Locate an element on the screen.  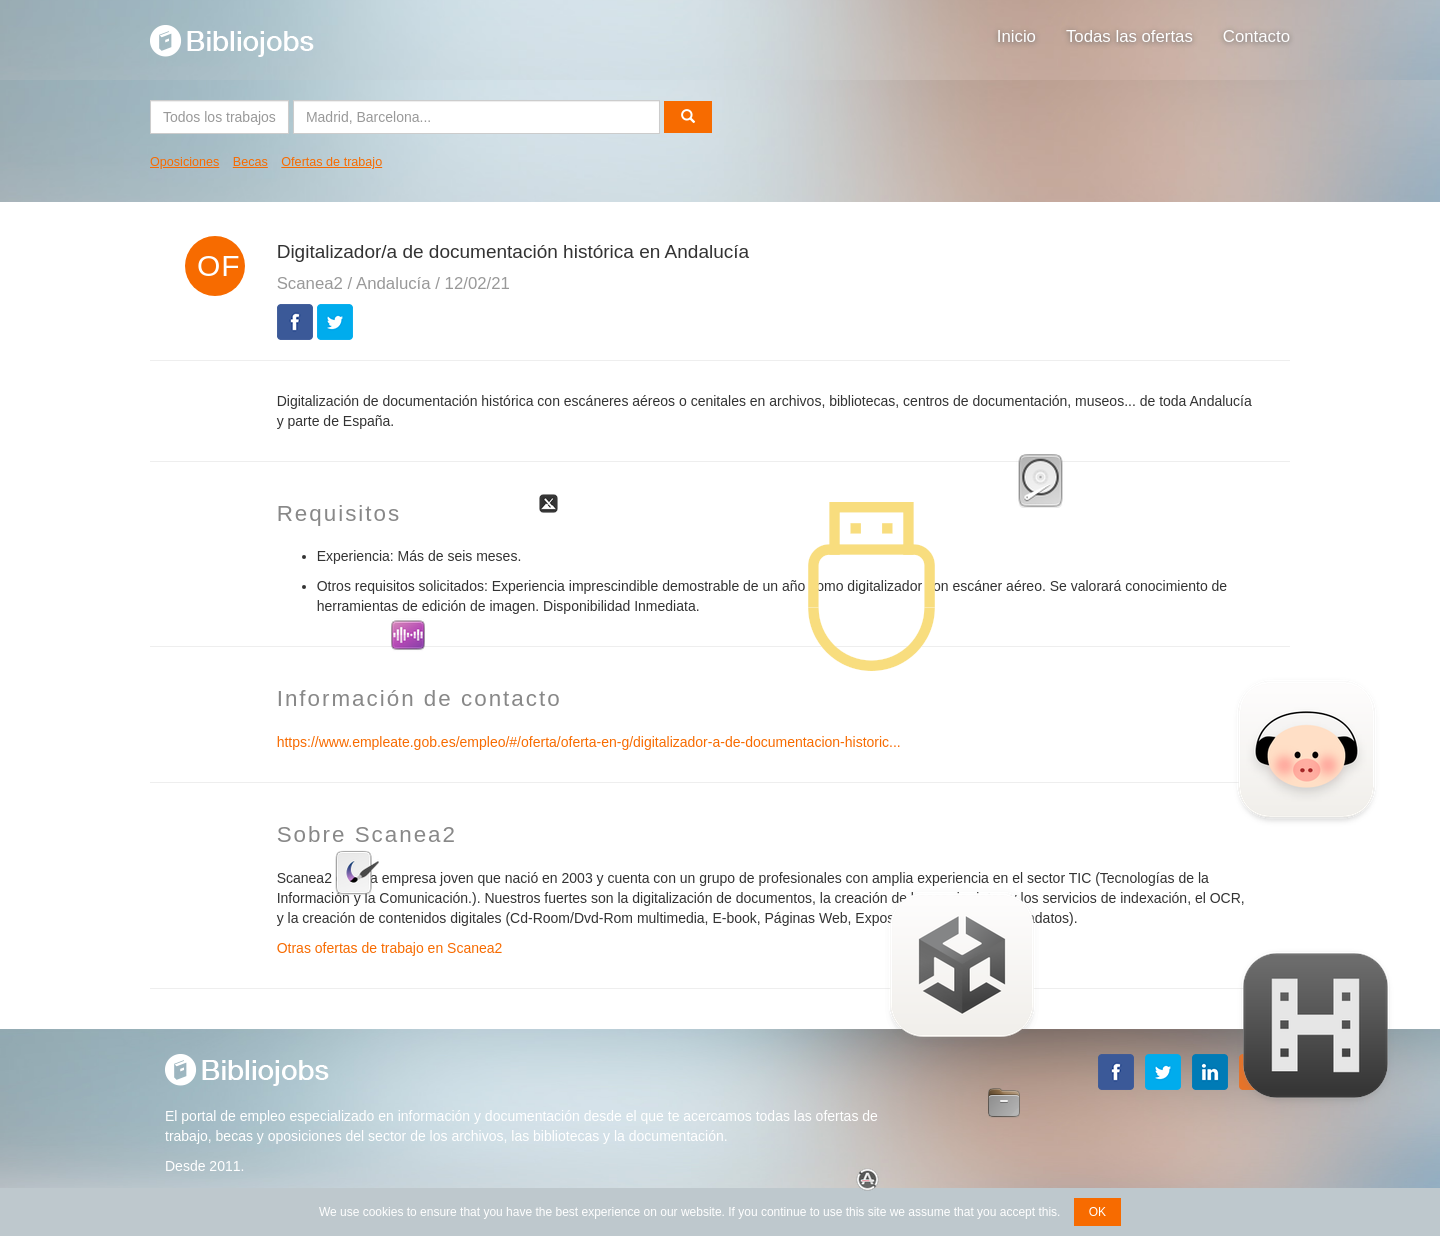
launch mx linux application is located at coordinates (548, 503).